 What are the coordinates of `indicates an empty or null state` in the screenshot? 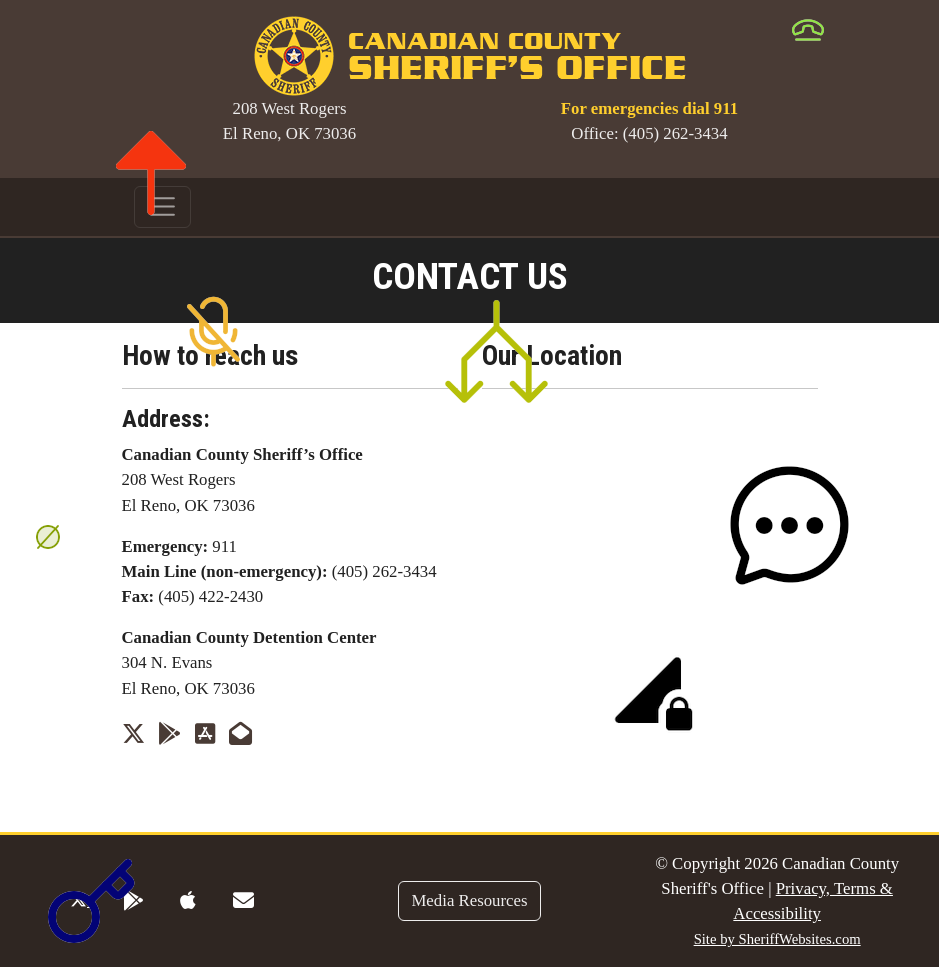 It's located at (48, 537).